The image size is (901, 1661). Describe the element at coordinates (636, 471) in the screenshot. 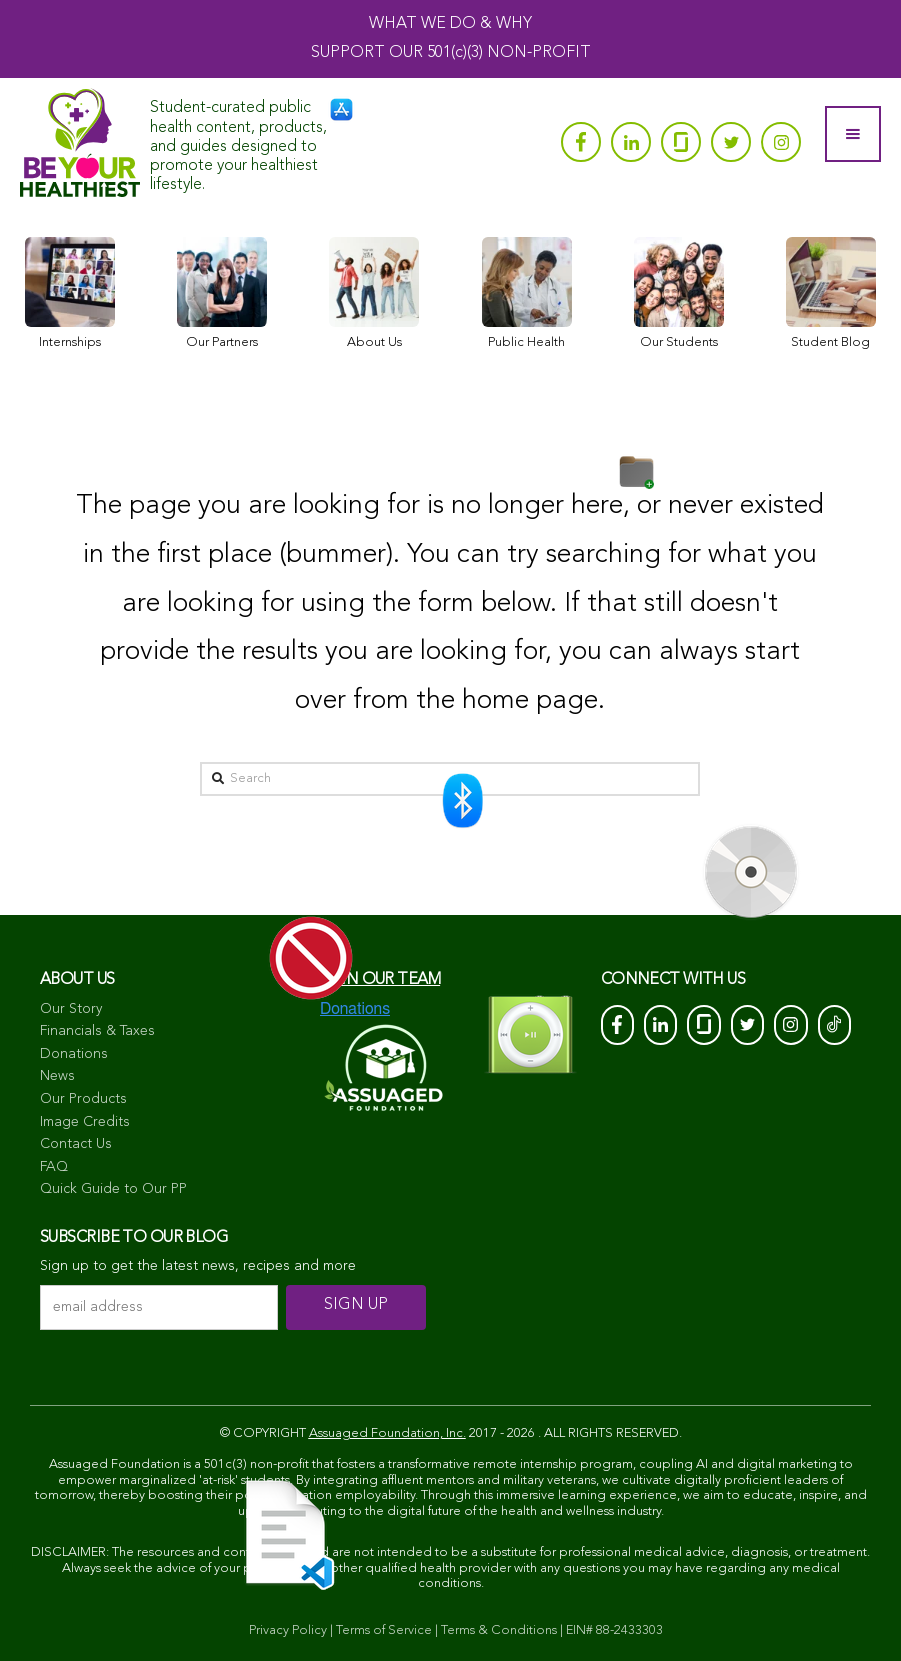

I see `create a new folder` at that location.